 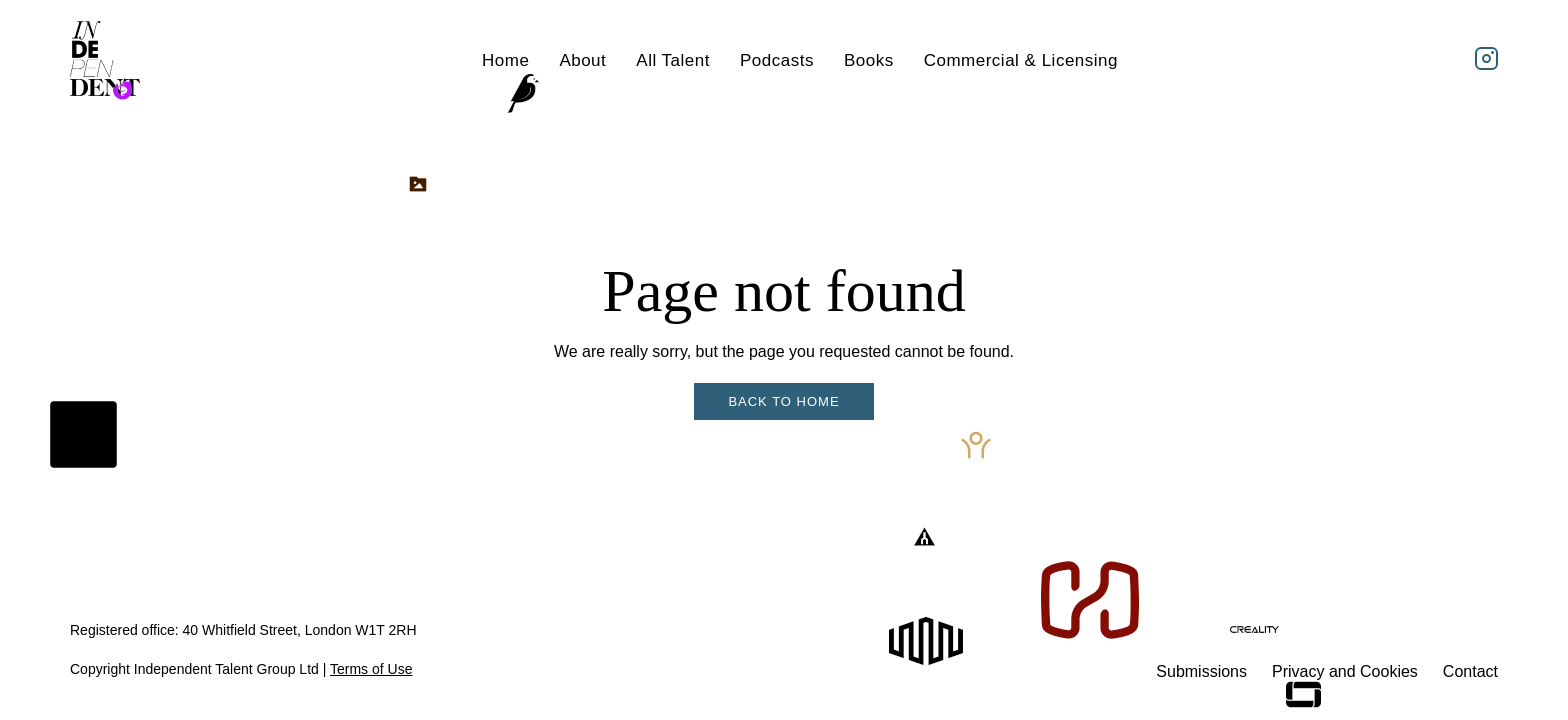 I want to click on open google tv app, so click(x=1303, y=694).